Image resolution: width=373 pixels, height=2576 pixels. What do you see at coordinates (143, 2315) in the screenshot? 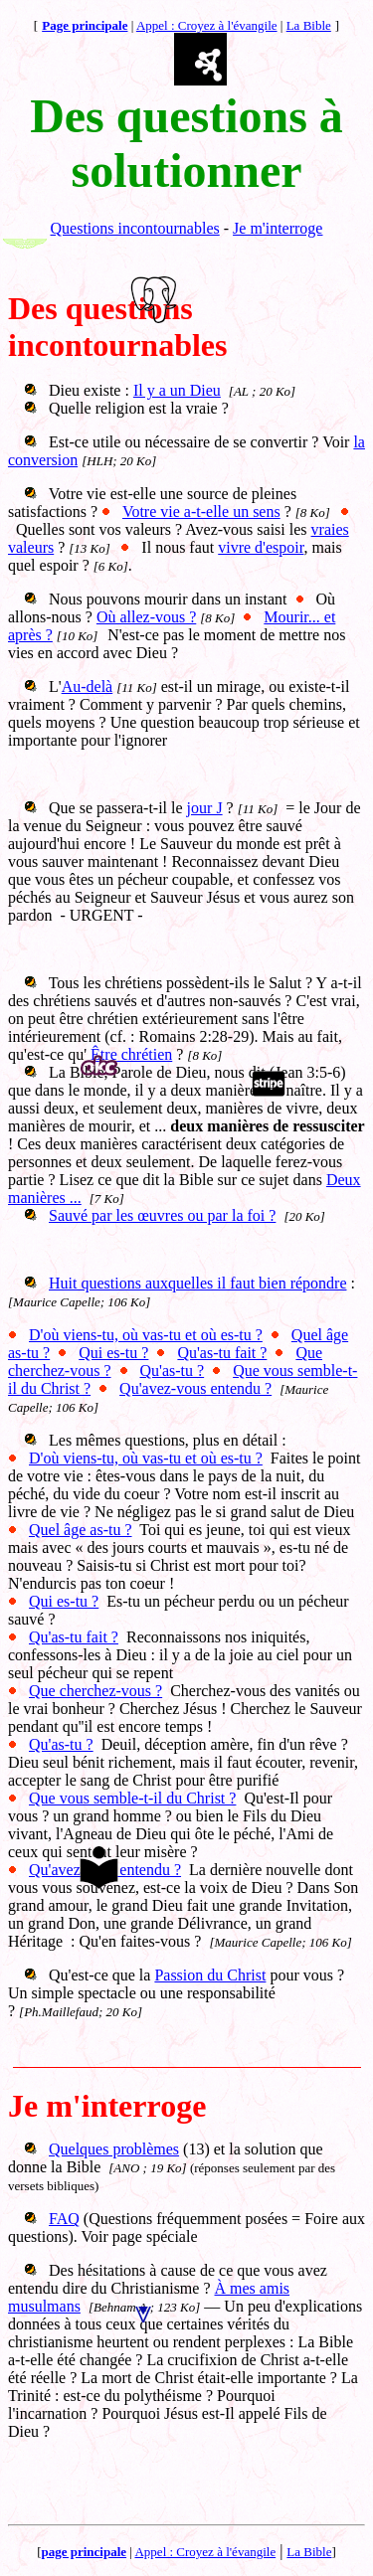
I see `open the ReVanced app` at bounding box center [143, 2315].